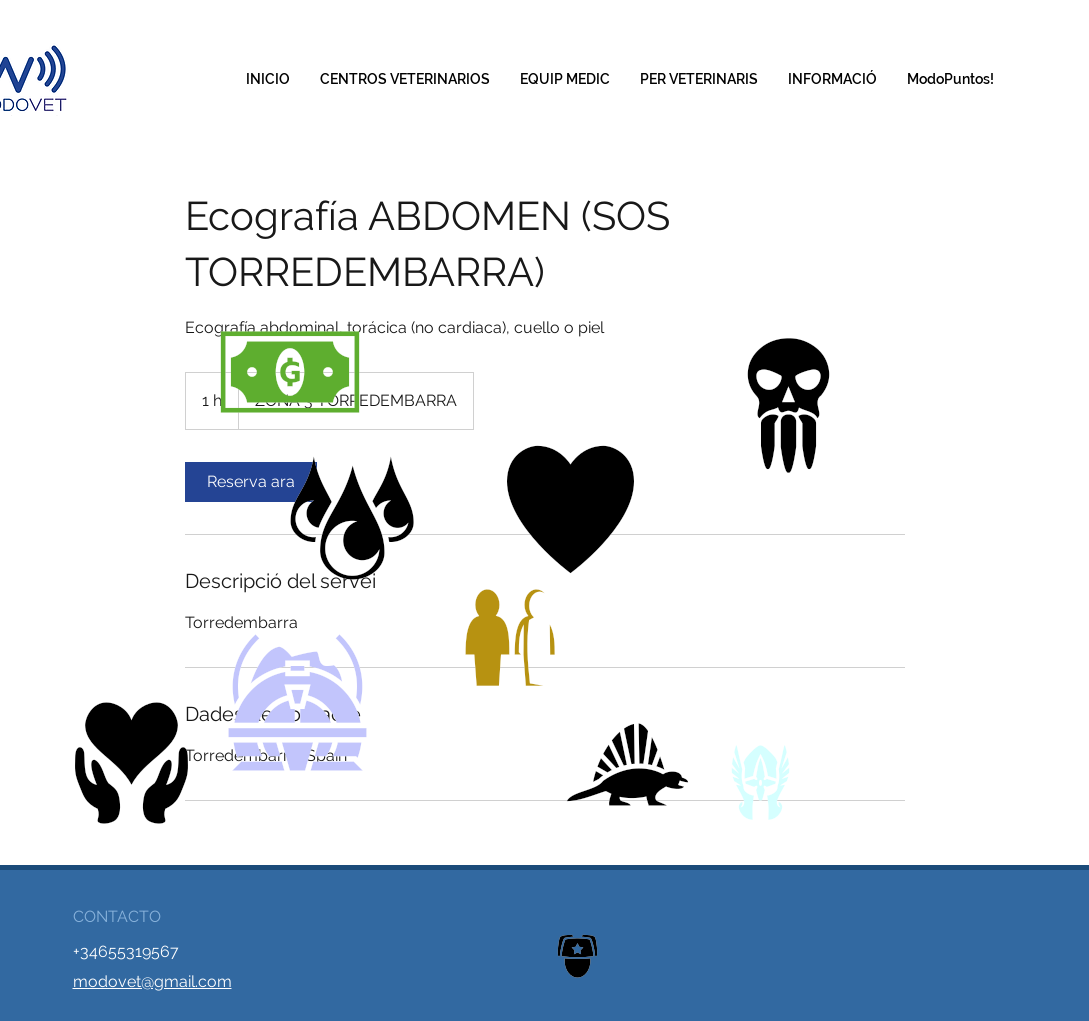  Describe the element at coordinates (627, 764) in the screenshot. I see `select dimetrodon character or creature` at that location.